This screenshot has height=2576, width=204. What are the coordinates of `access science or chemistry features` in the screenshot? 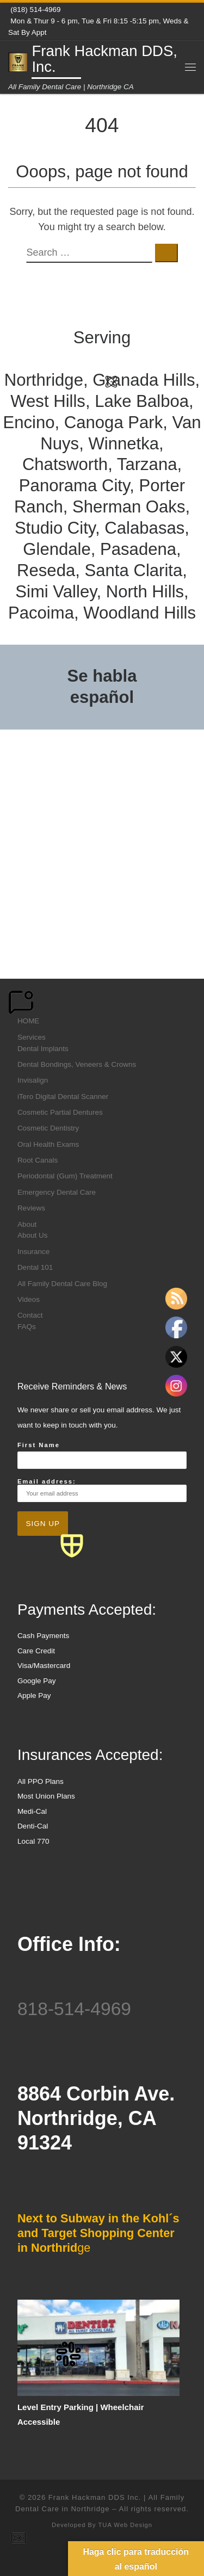 It's located at (111, 381).